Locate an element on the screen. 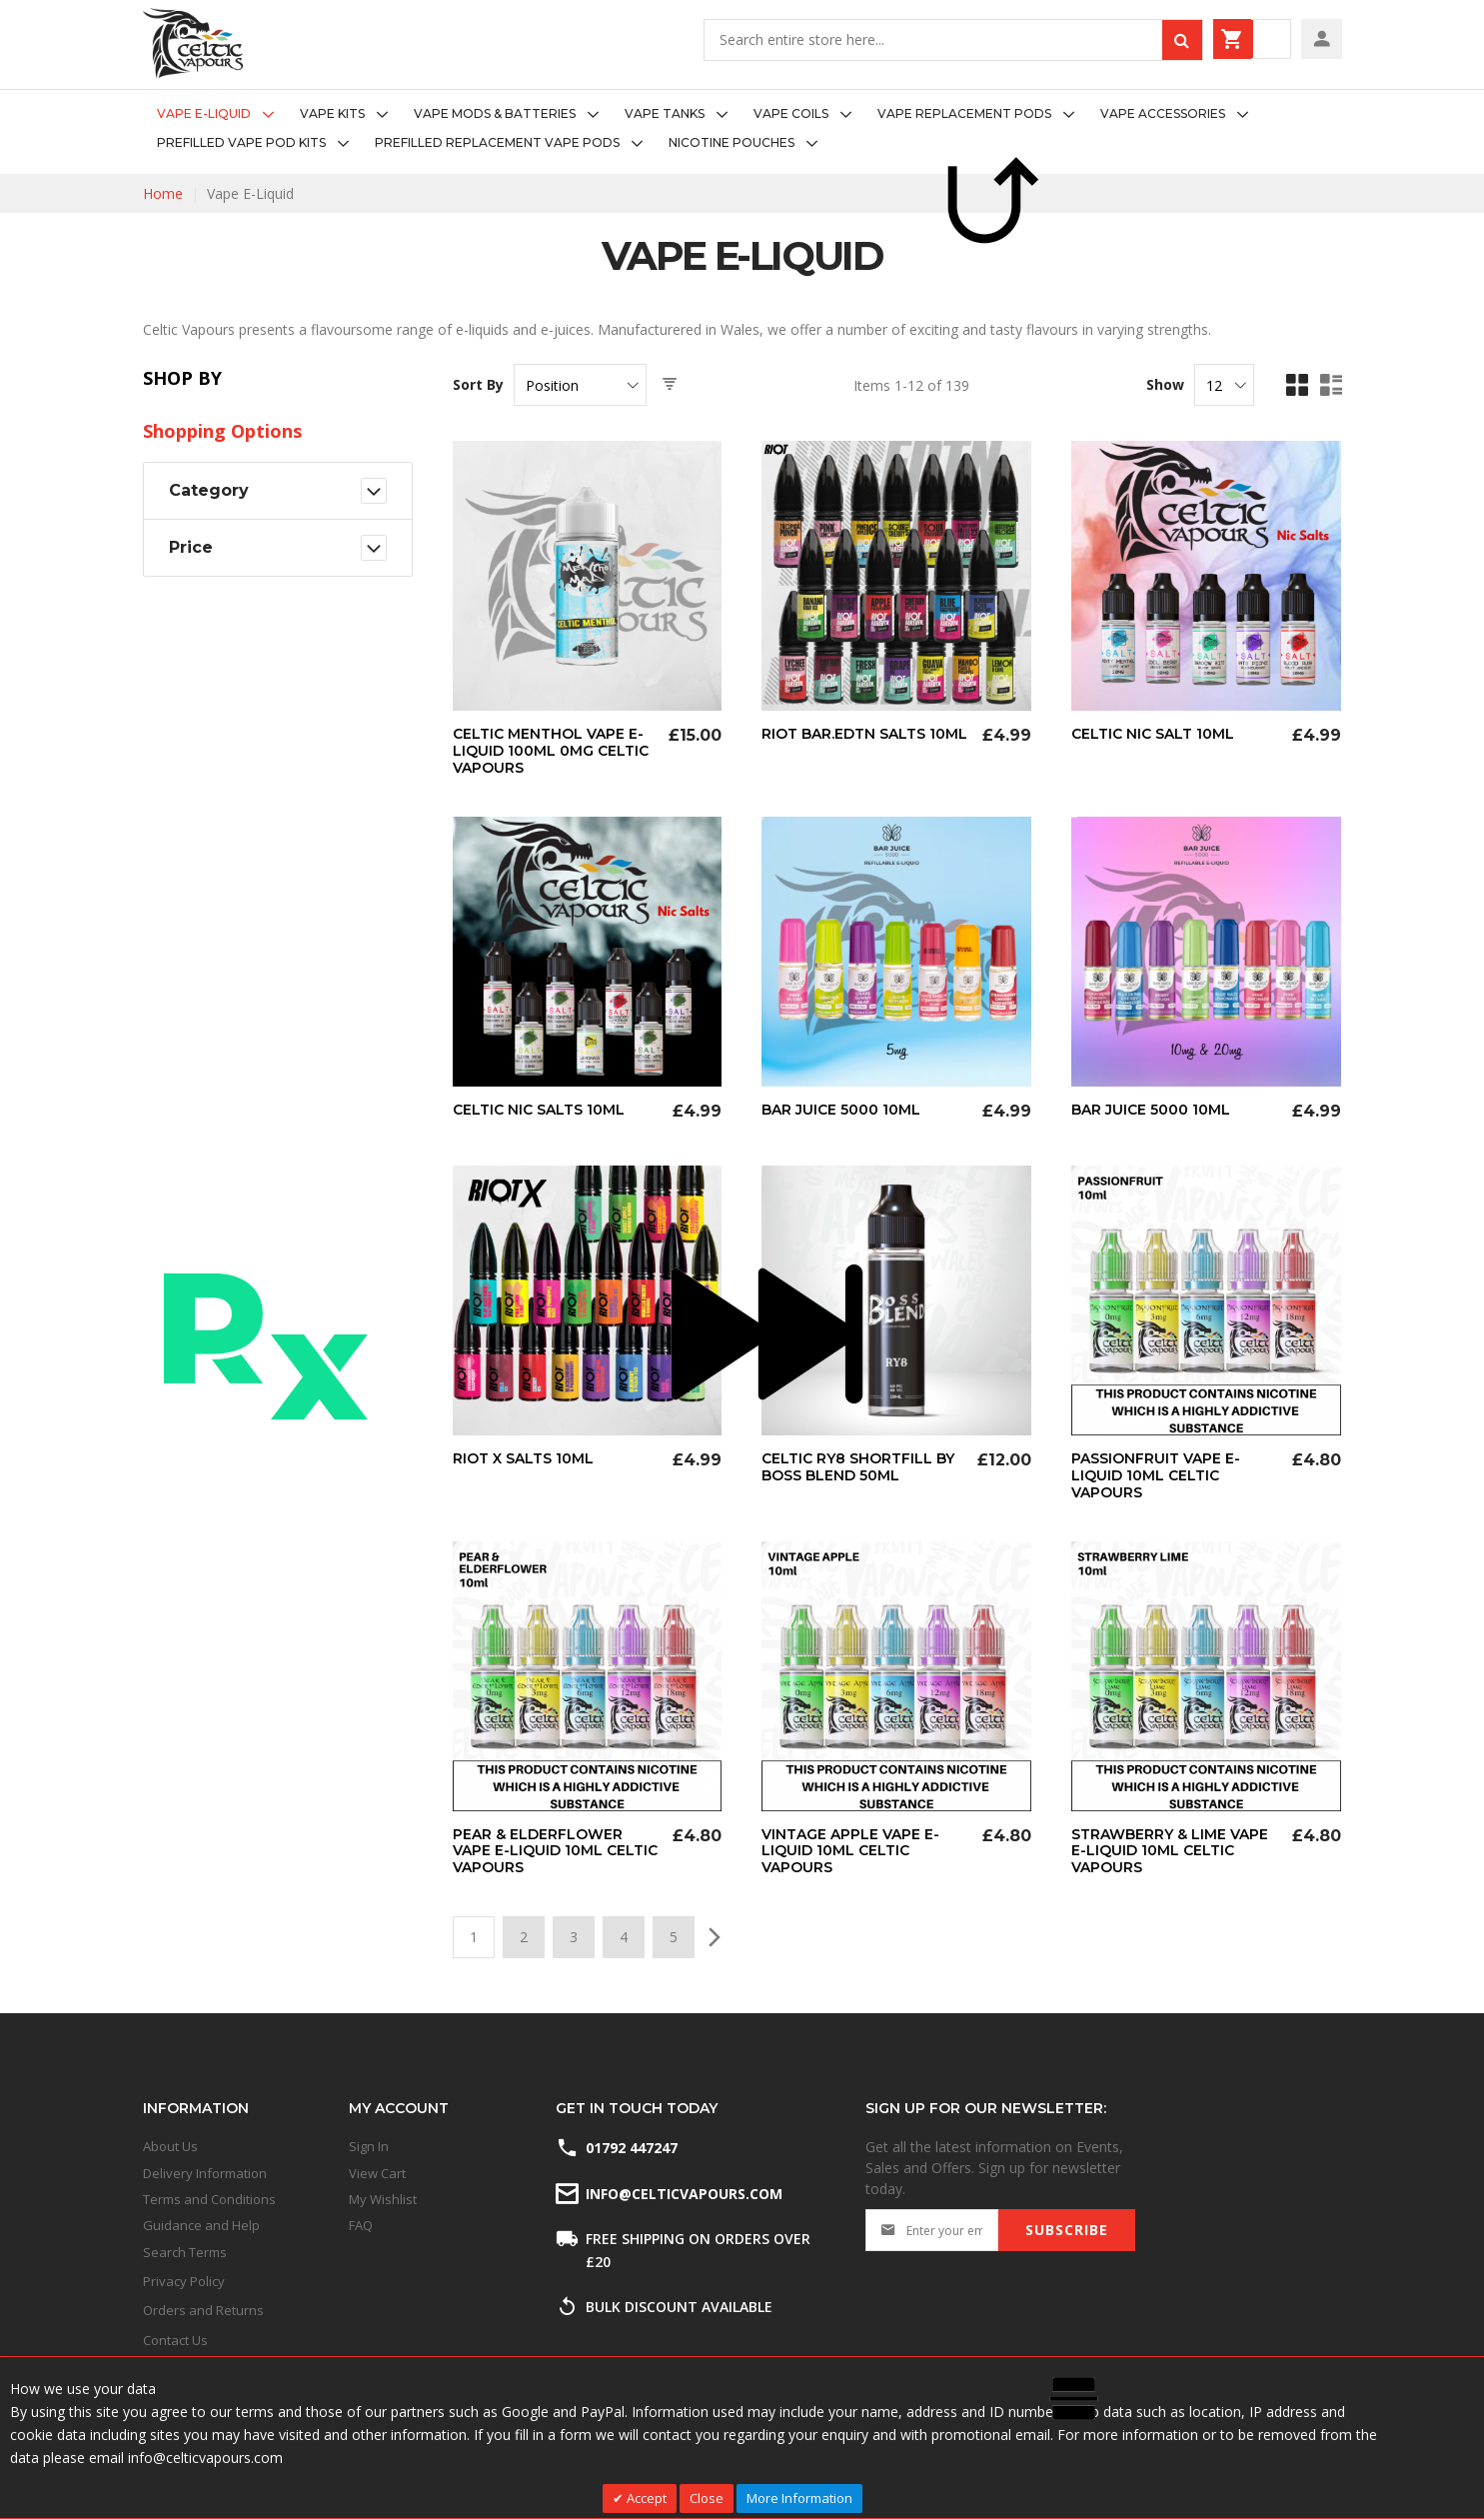 This screenshot has height=2519, width=1484. scan a QR code is located at coordinates (1073, 2398).